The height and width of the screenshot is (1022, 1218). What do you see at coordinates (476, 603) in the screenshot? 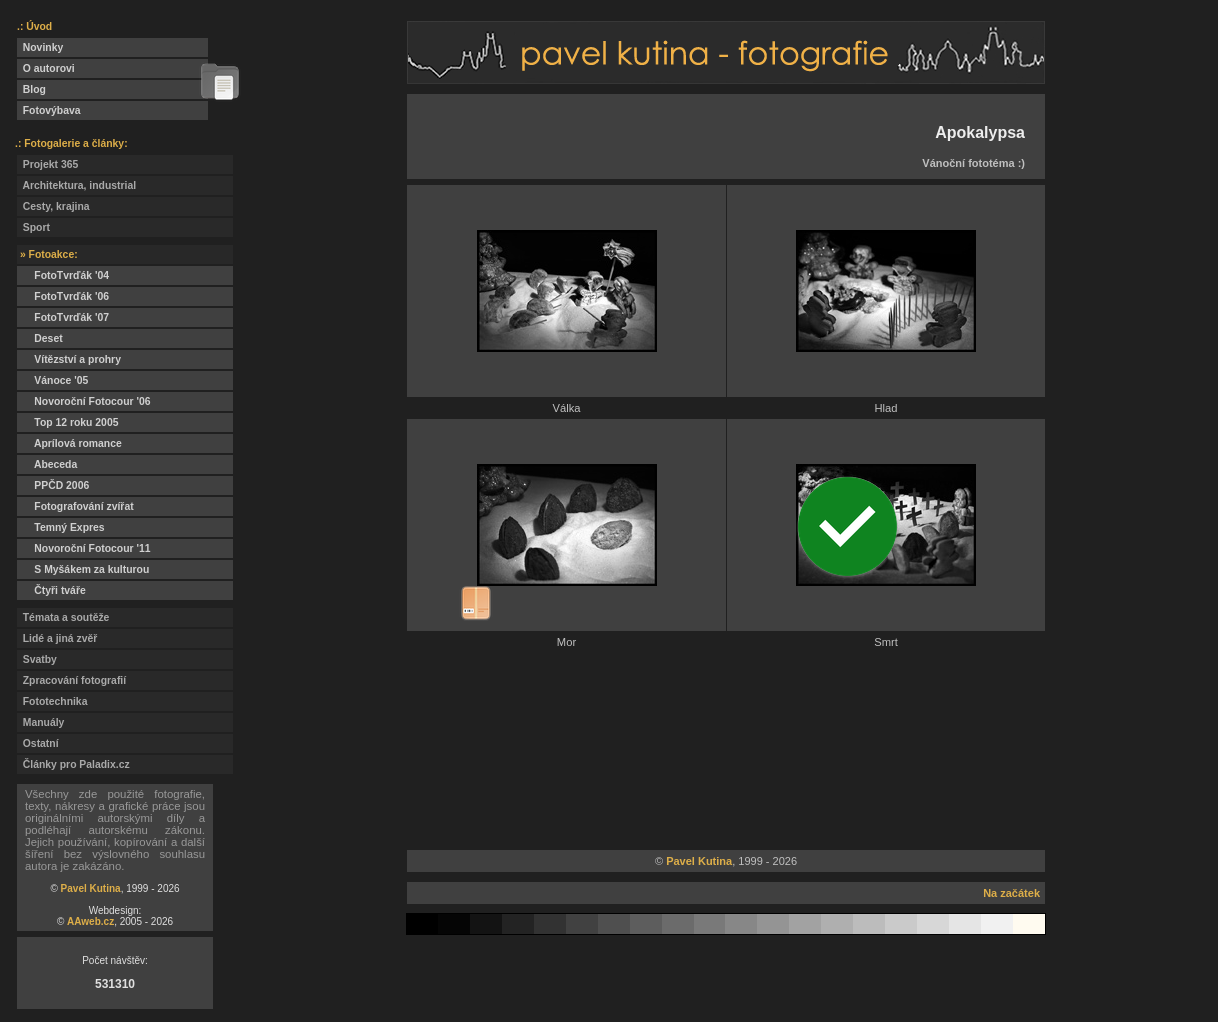
I see `a debian package file ready for installation` at bounding box center [476, 603].